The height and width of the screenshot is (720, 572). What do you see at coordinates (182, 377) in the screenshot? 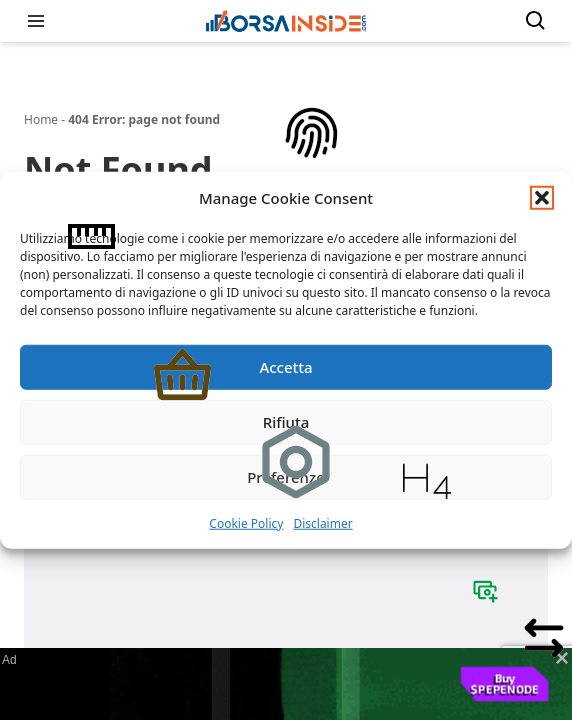
I see `view your shopping basket` at bounding box center [182, 377].